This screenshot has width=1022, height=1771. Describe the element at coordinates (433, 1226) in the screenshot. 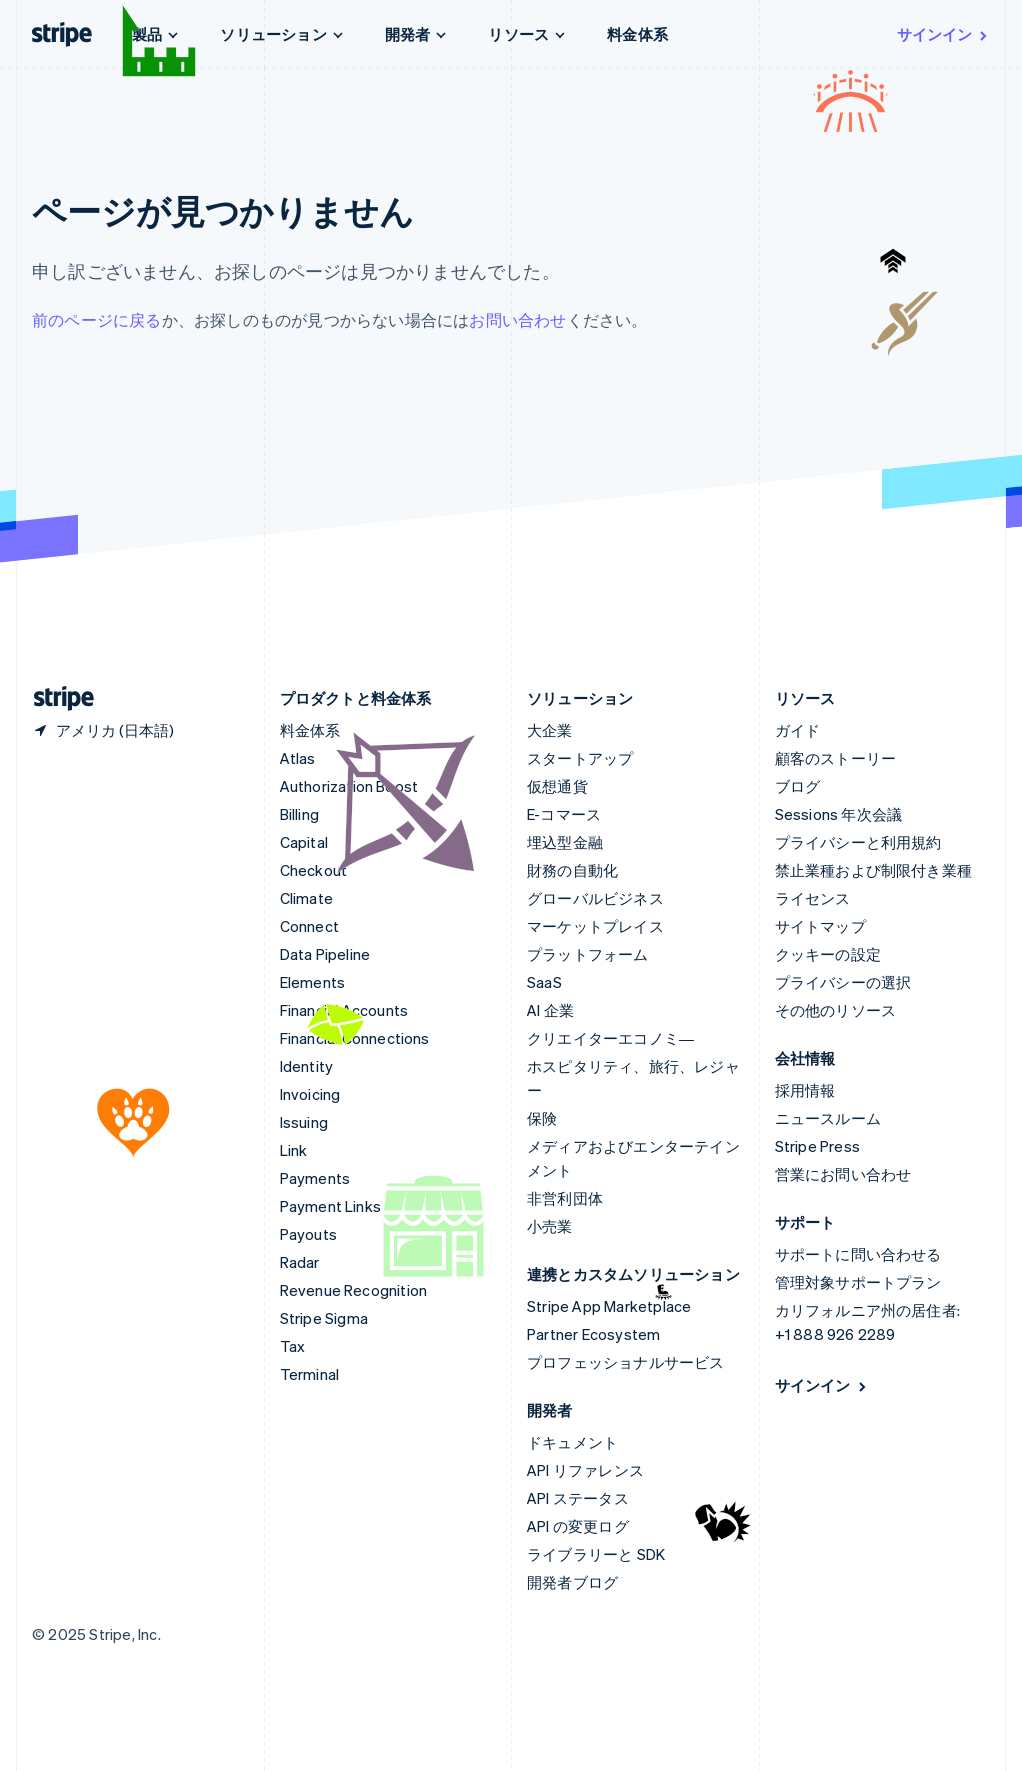

I see `open the in-game shop or store` at that location.